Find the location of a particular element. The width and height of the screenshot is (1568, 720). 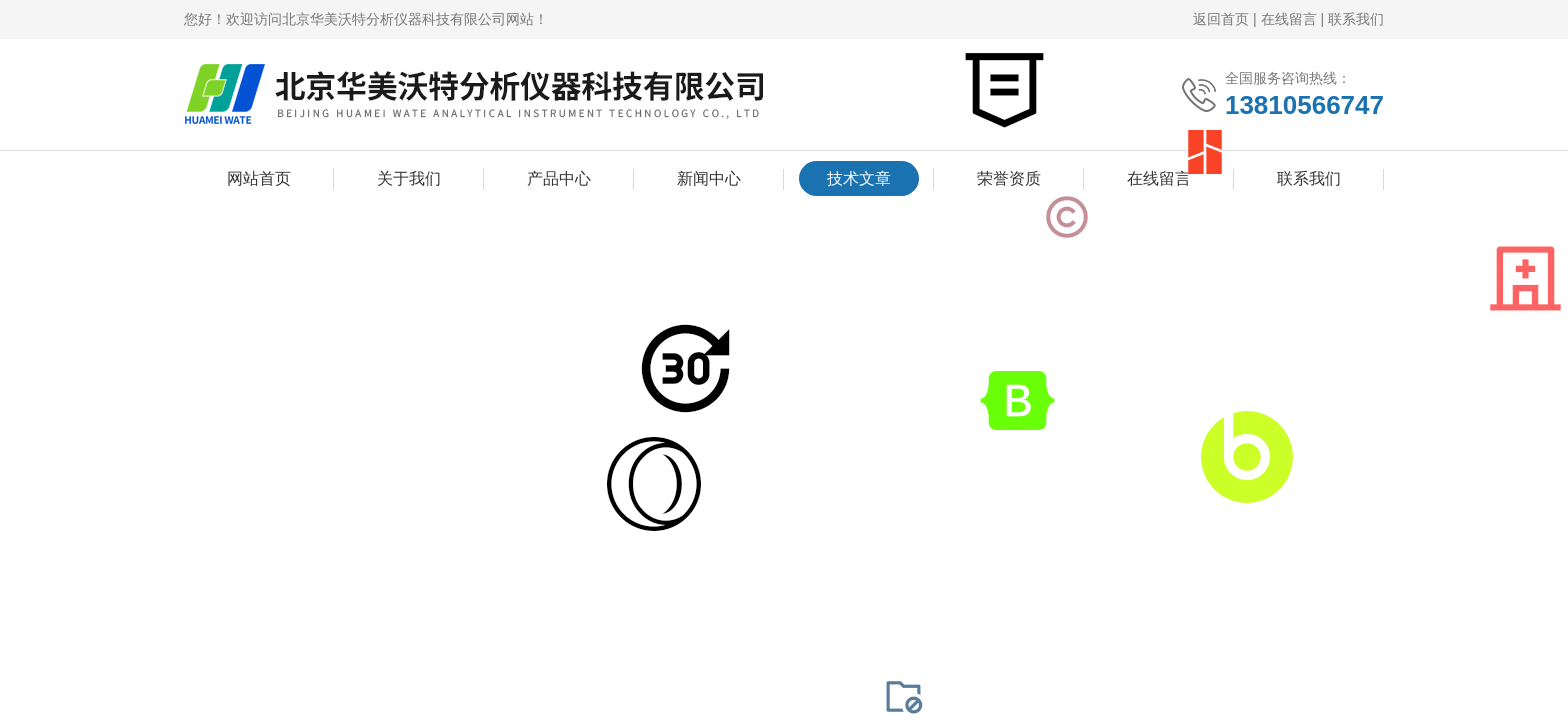

open the Bambu Lab app or dashboard is located at coordinates (1205, 152).